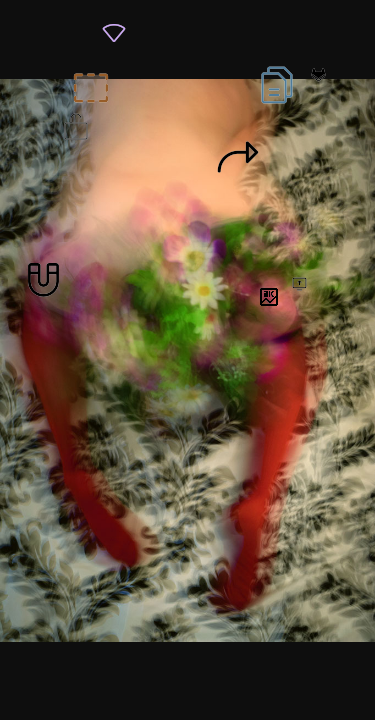  I want to click on unlocked or unsecured state, so click(76, 128).